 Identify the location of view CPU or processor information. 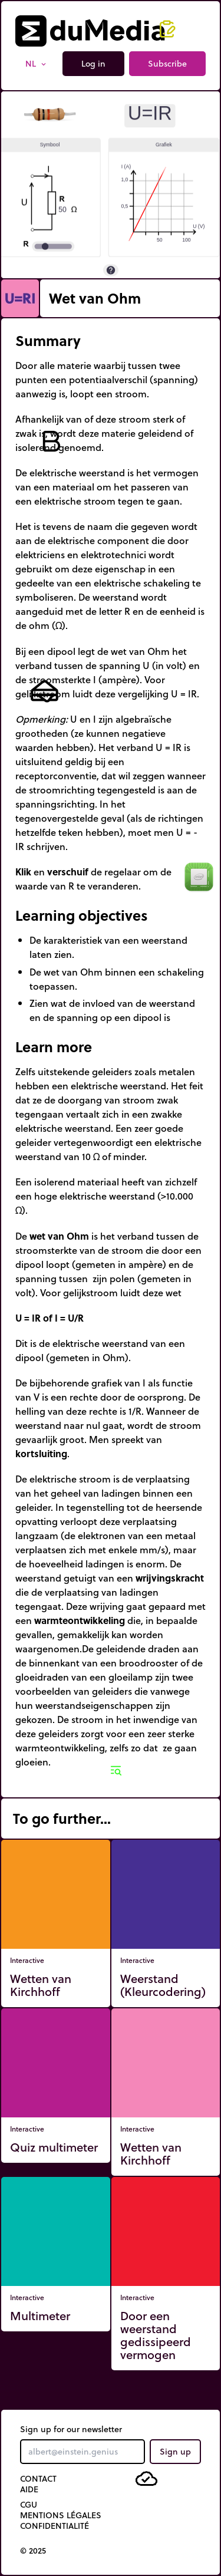
(199, 877).